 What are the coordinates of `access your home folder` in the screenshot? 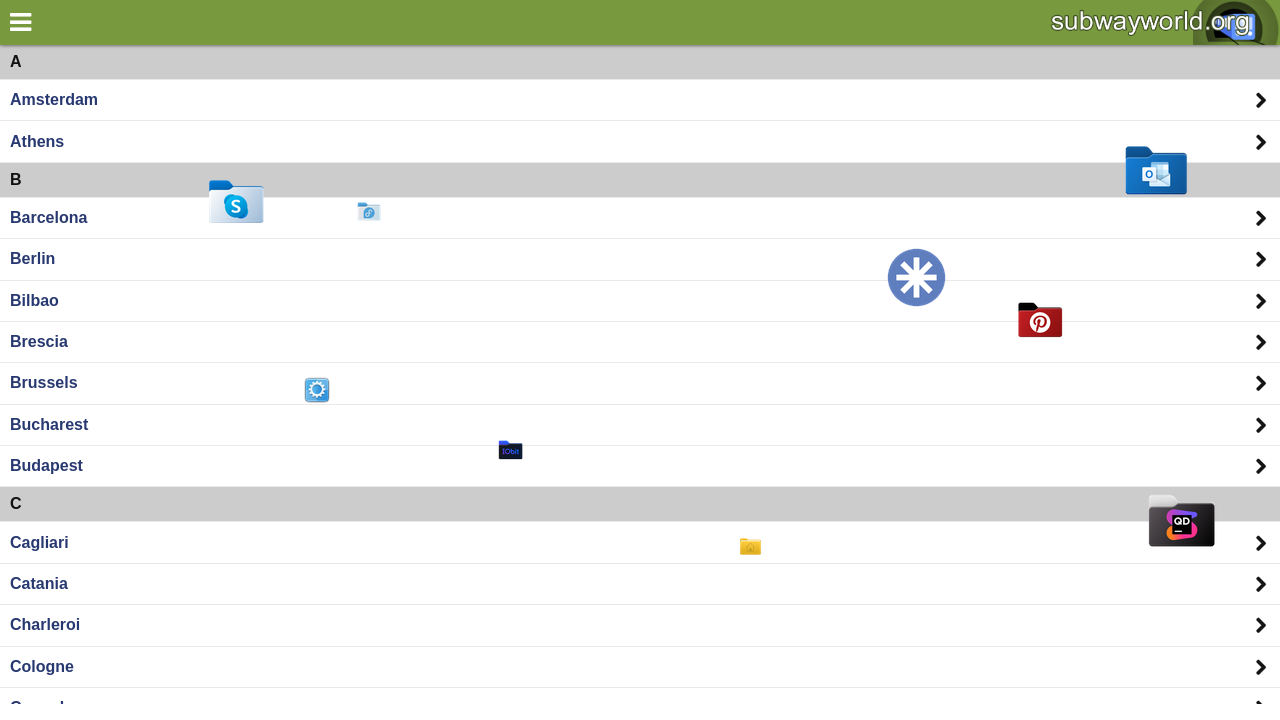 It's located at (750, 546).